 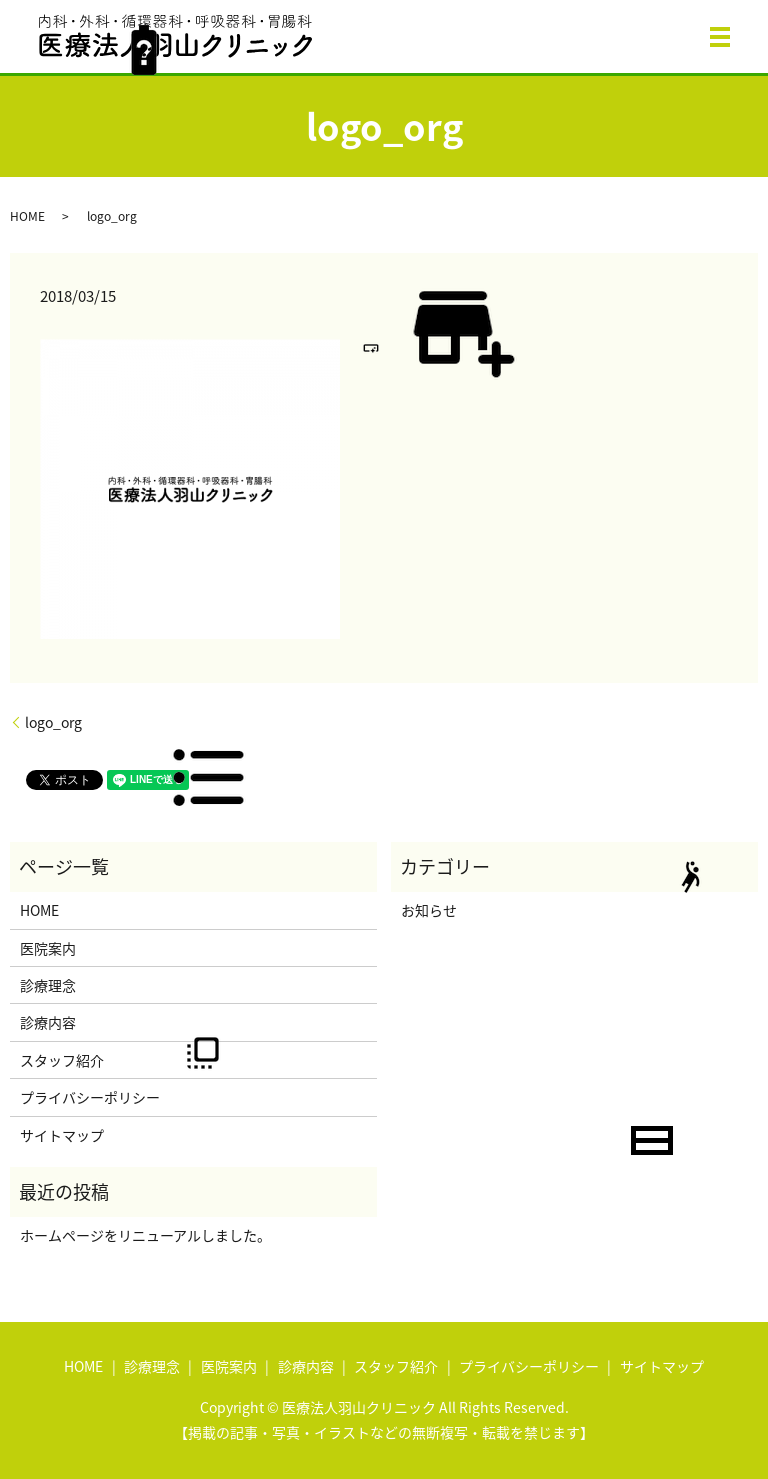 I want to click on access handball sports content, so click(x=690, y=876).